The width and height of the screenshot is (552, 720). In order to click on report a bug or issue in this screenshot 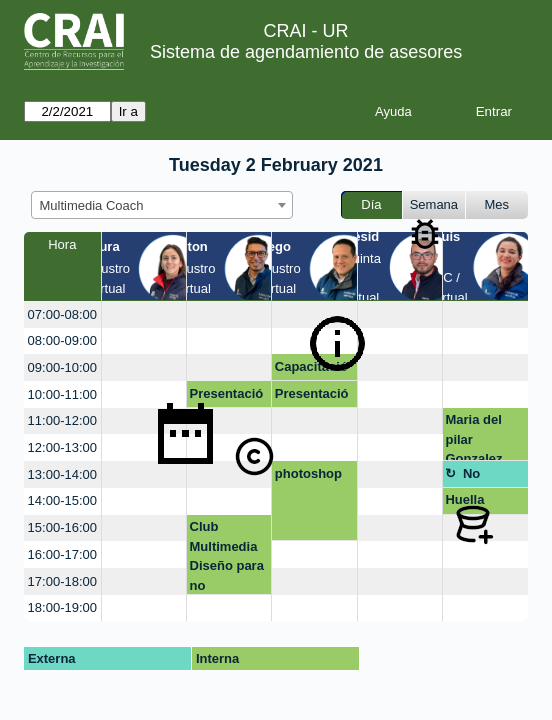, I will do `click(425, 234)`.